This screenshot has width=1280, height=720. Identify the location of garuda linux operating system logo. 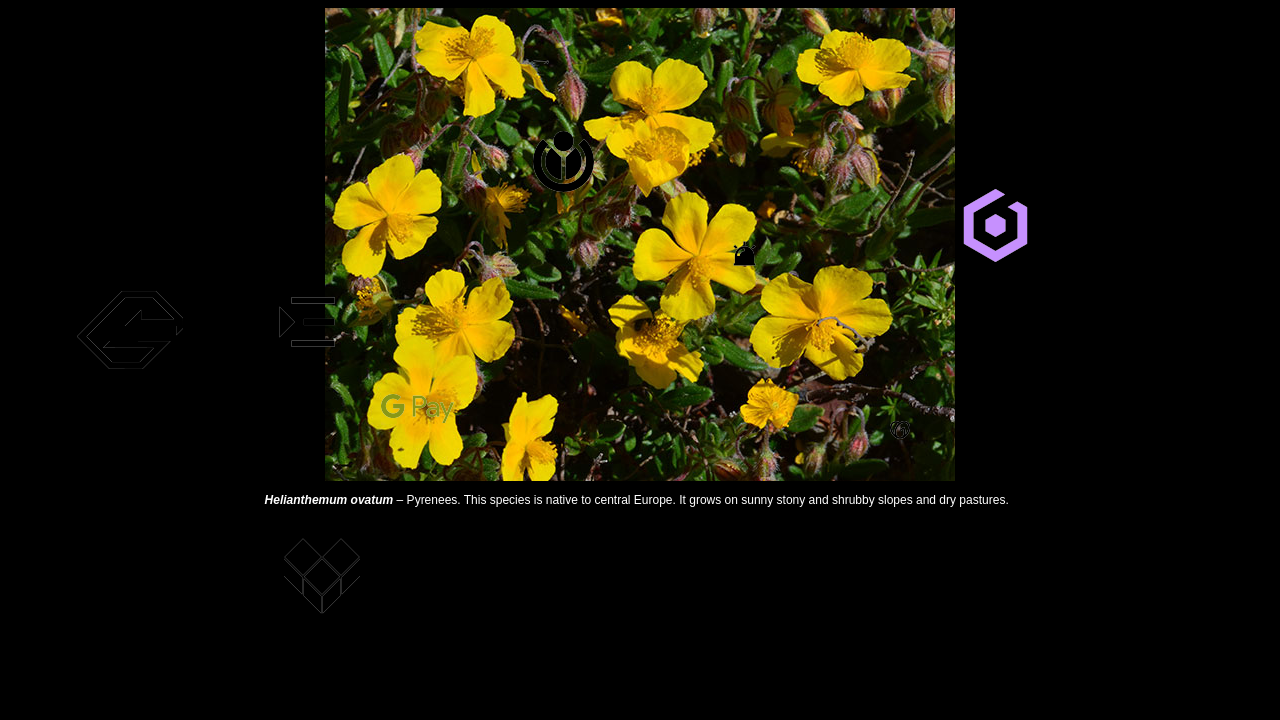
(130, 330).